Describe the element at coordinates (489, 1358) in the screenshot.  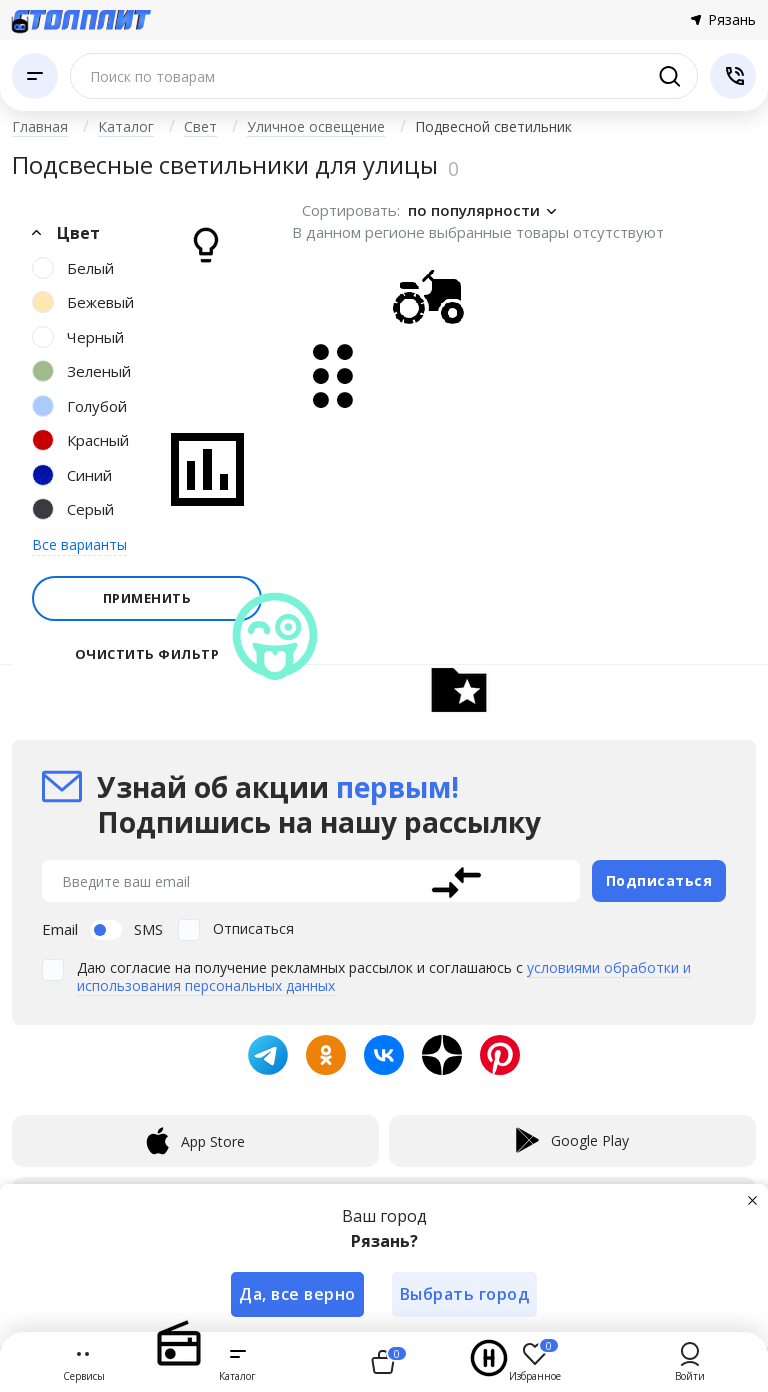
I see `indicates a hospital or medical facility nearby` at that location.